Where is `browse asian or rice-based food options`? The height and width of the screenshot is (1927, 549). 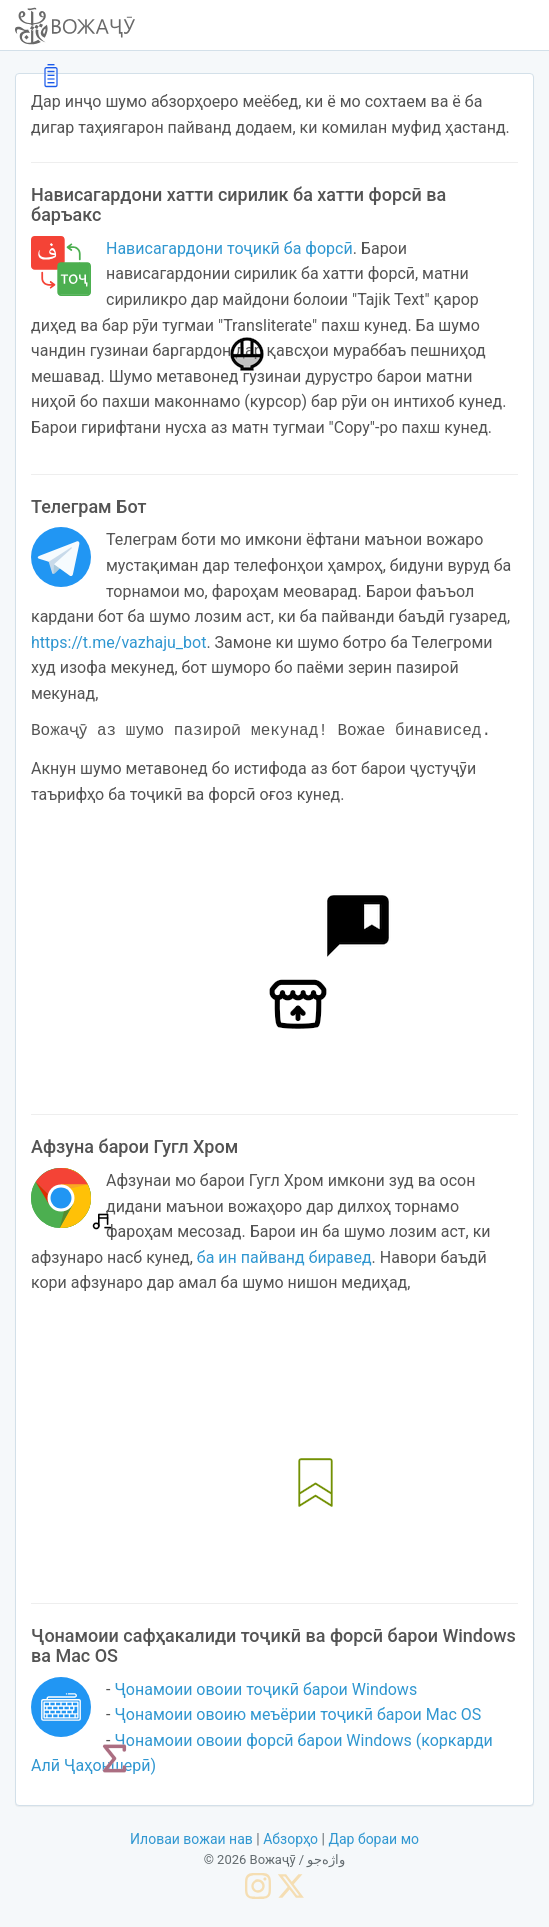 browse asian or rice-based food options is located at coordinates (247, 354).